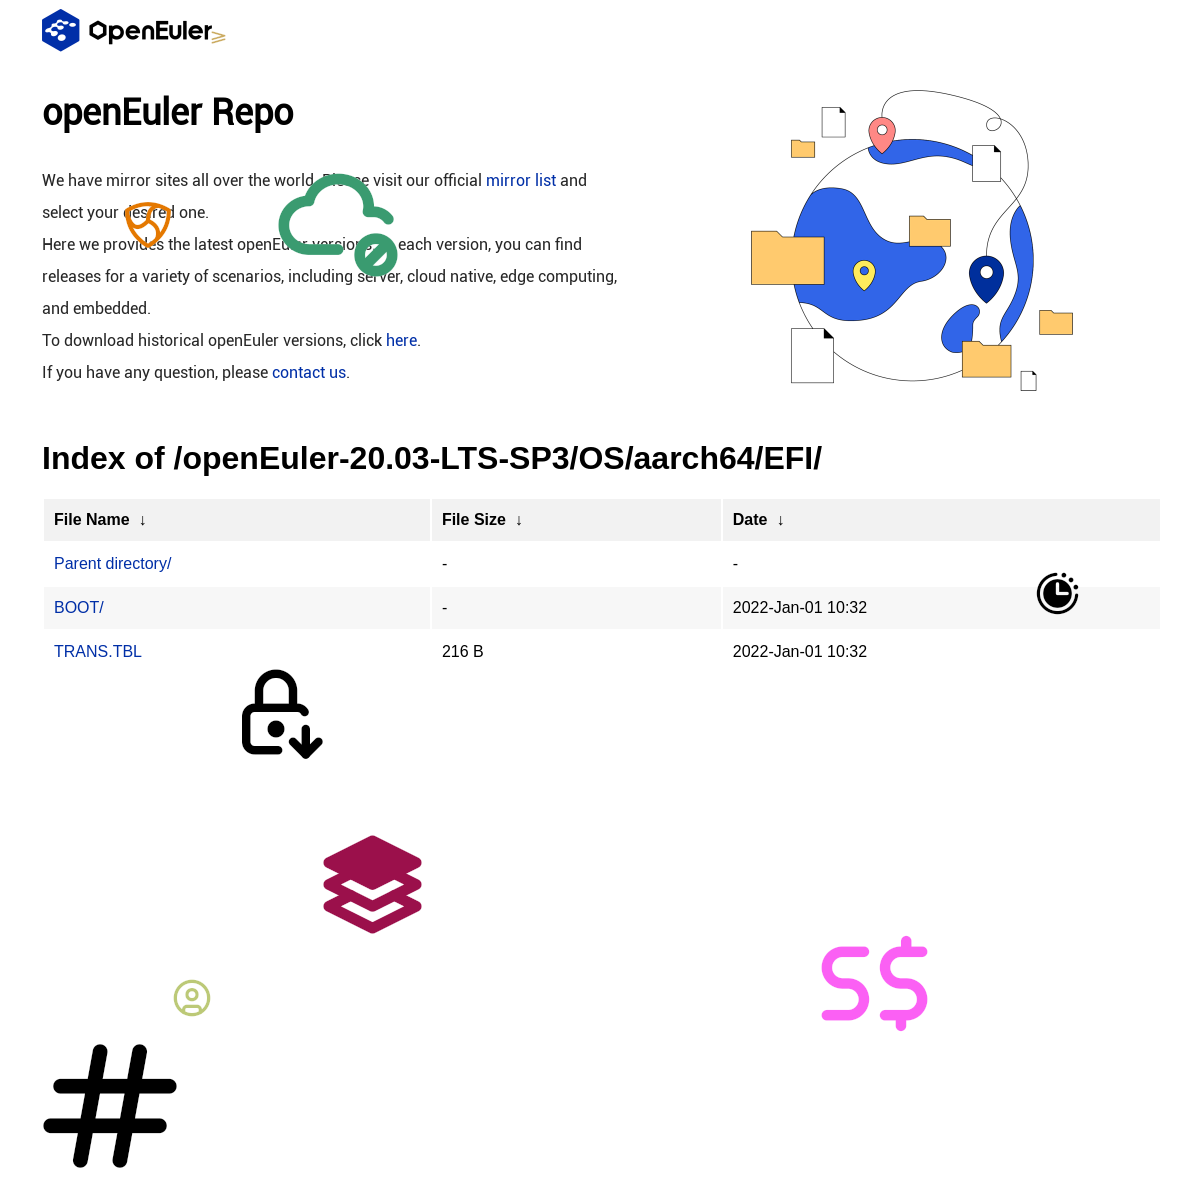  I want to click on view your profile, so click(192, 998).